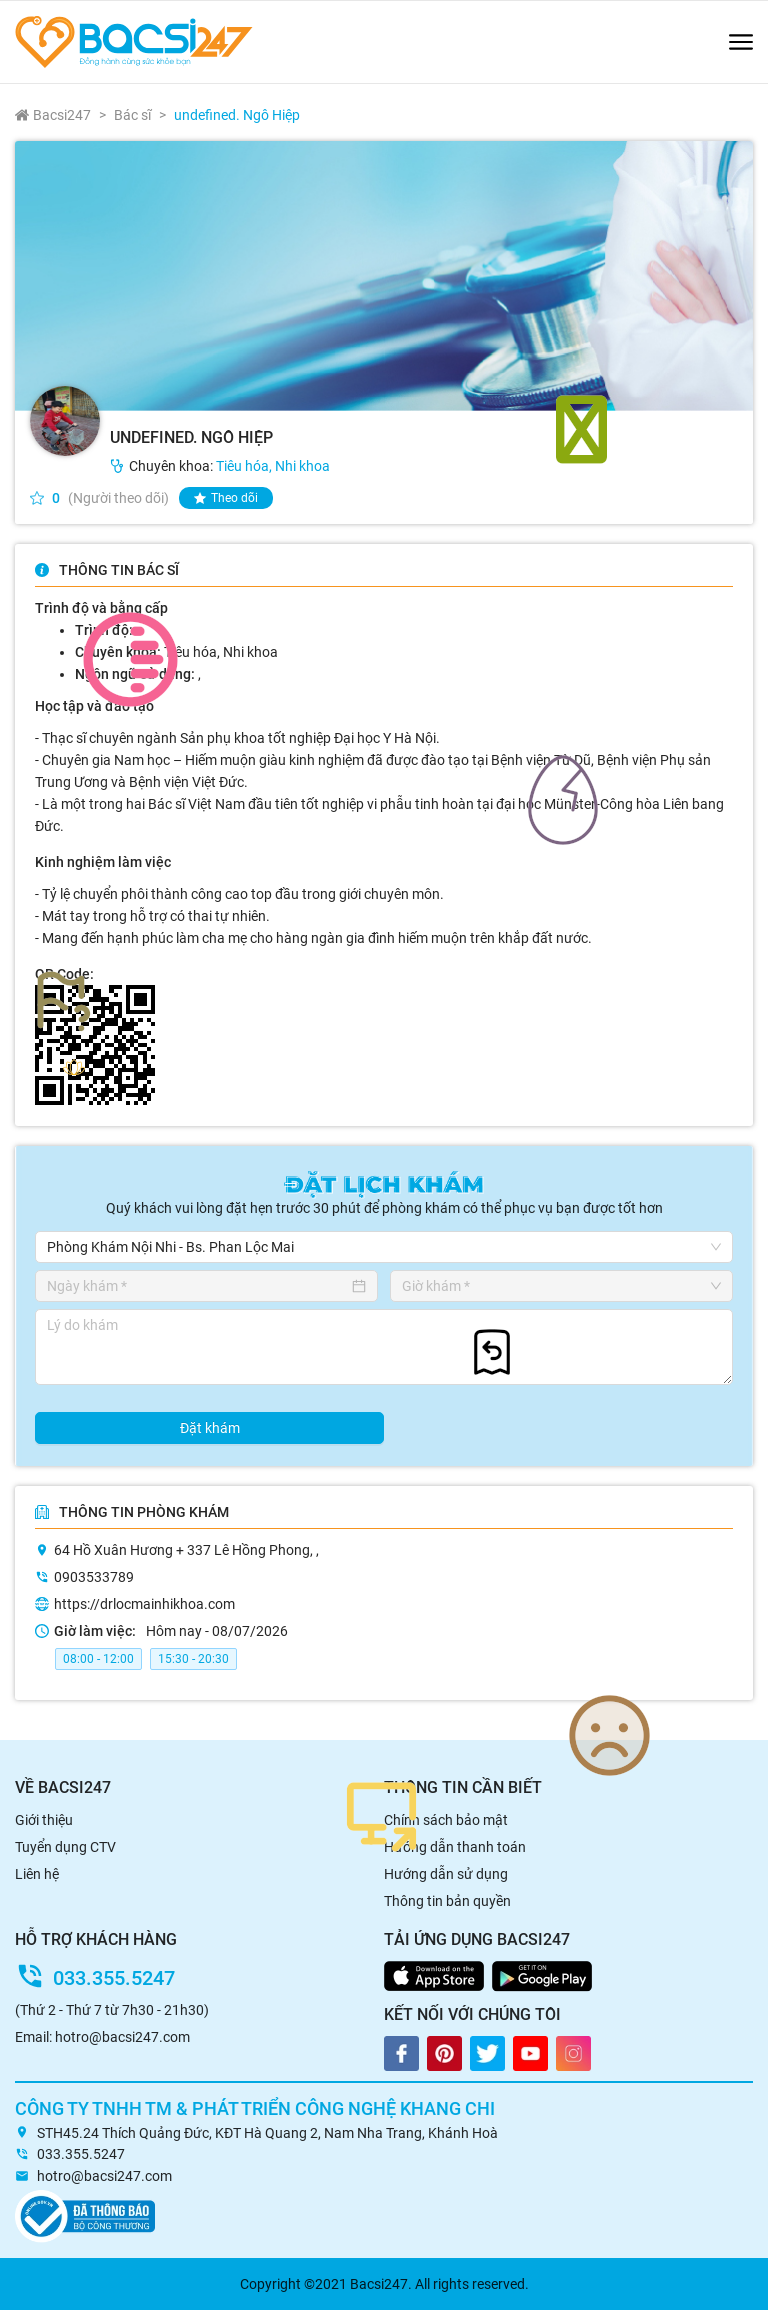  What do you see at coordinates (492, 1352) in the screenshot?
I see `request a refund for a purchase` at bounding box center [492, 1352].